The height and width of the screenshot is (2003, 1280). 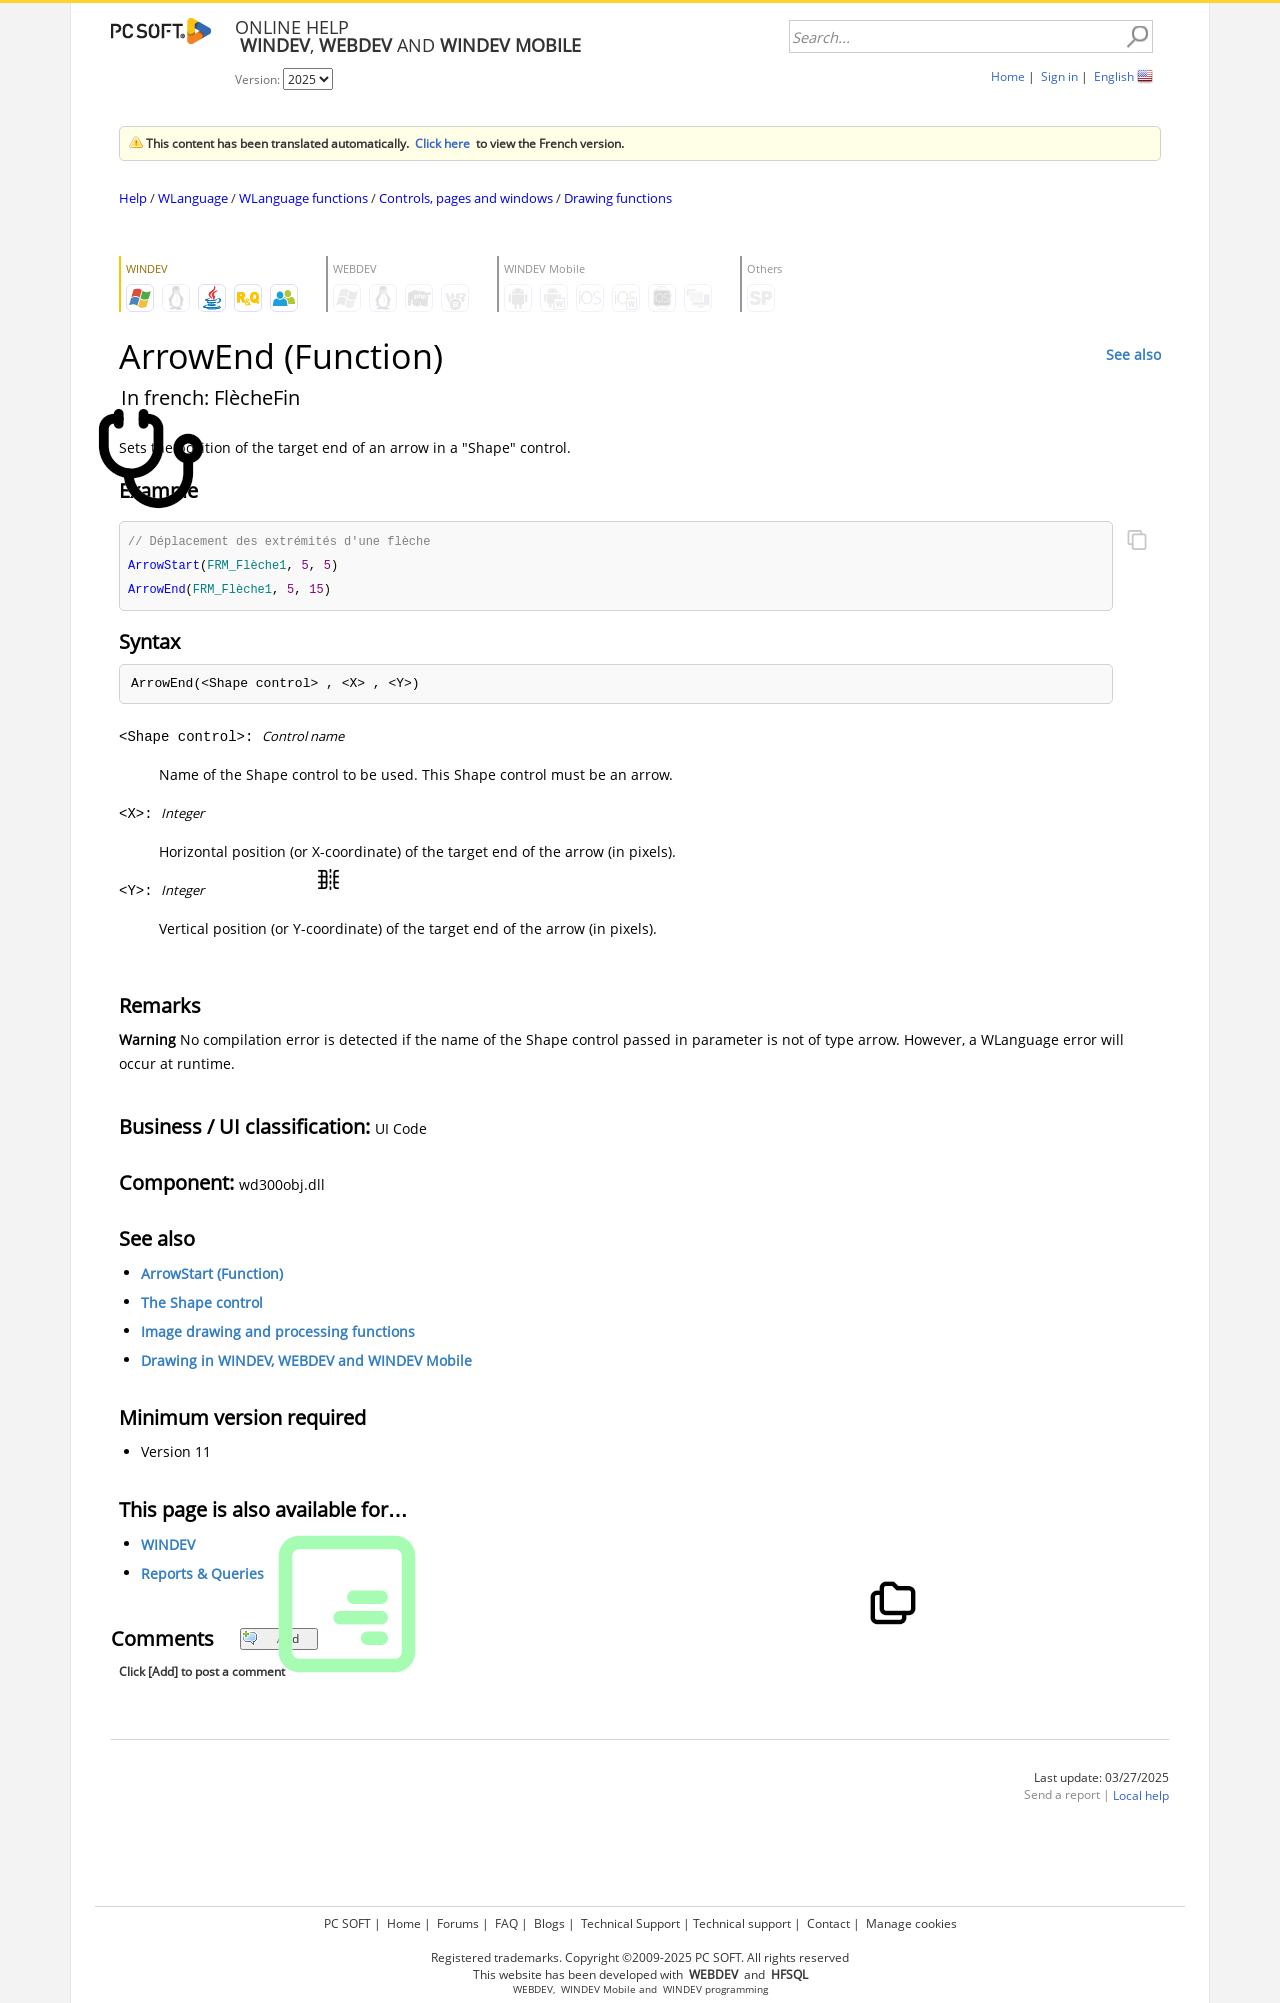 What do you see at coordinates (328, 879) in the screenshot?
I see `split table into separate columns` at bounding box center [328, 879].